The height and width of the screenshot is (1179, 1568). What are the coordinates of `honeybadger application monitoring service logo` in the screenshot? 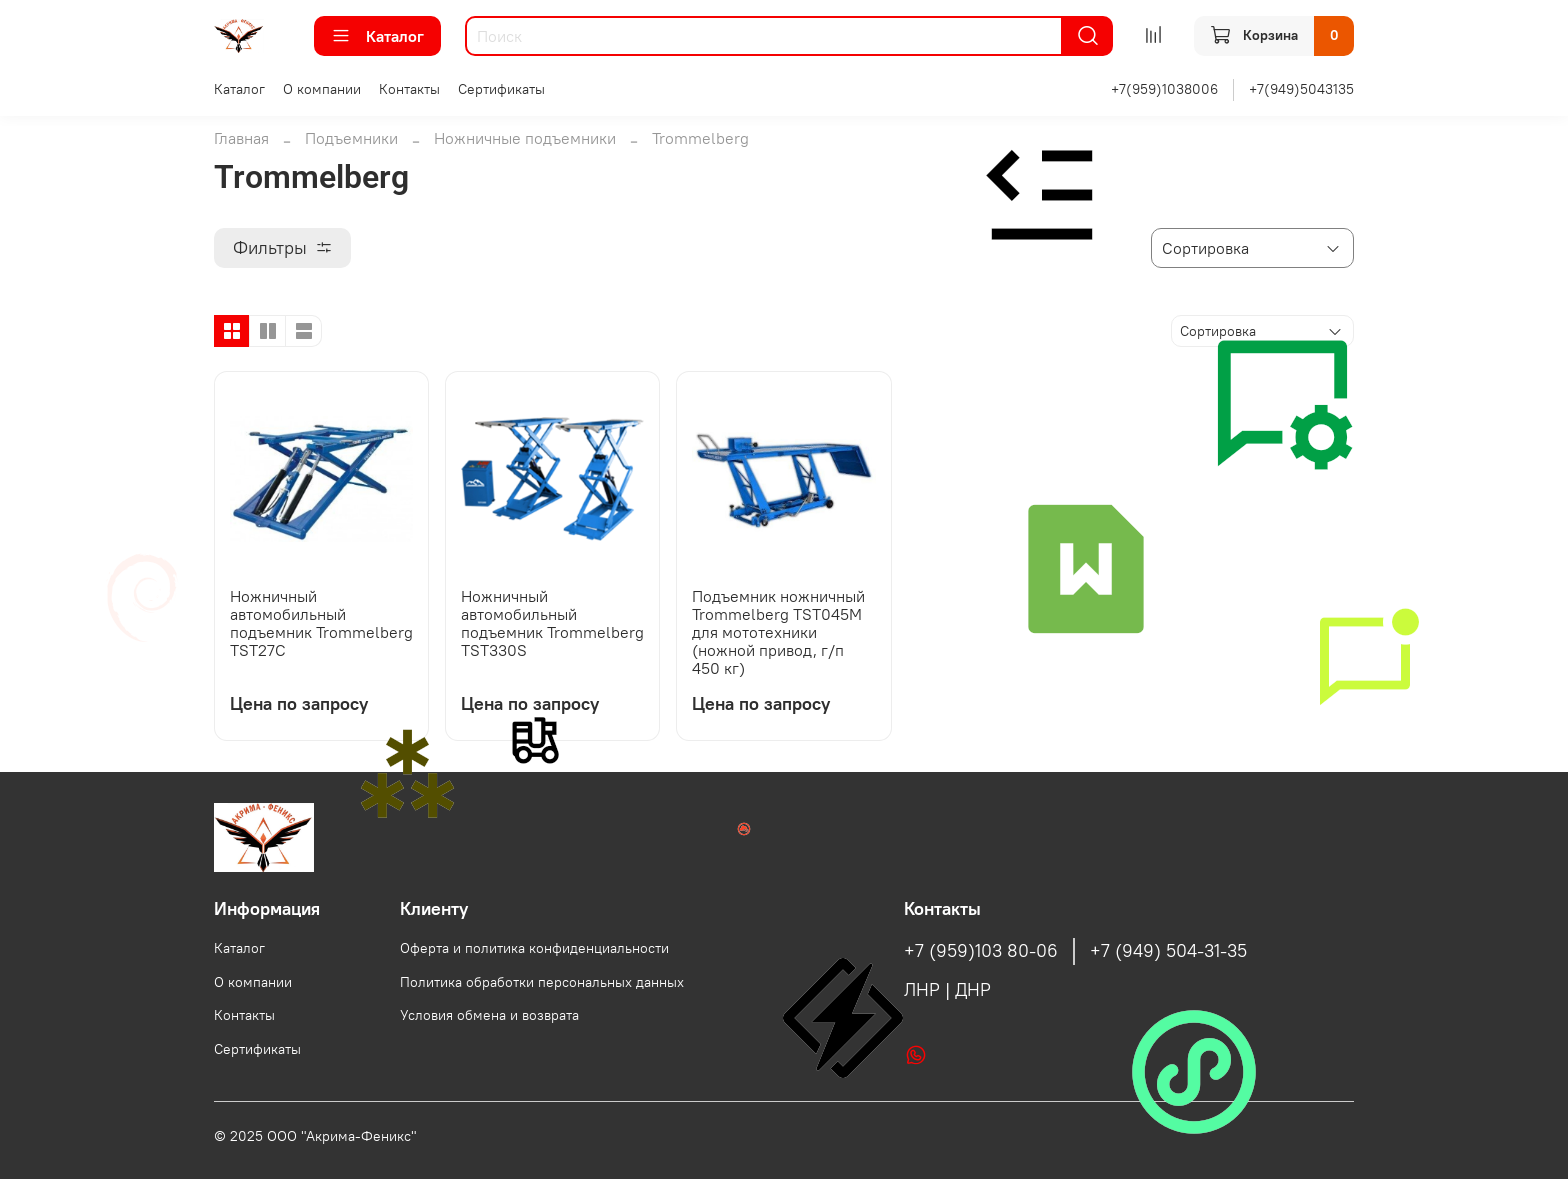 It's located at (843, 1018).